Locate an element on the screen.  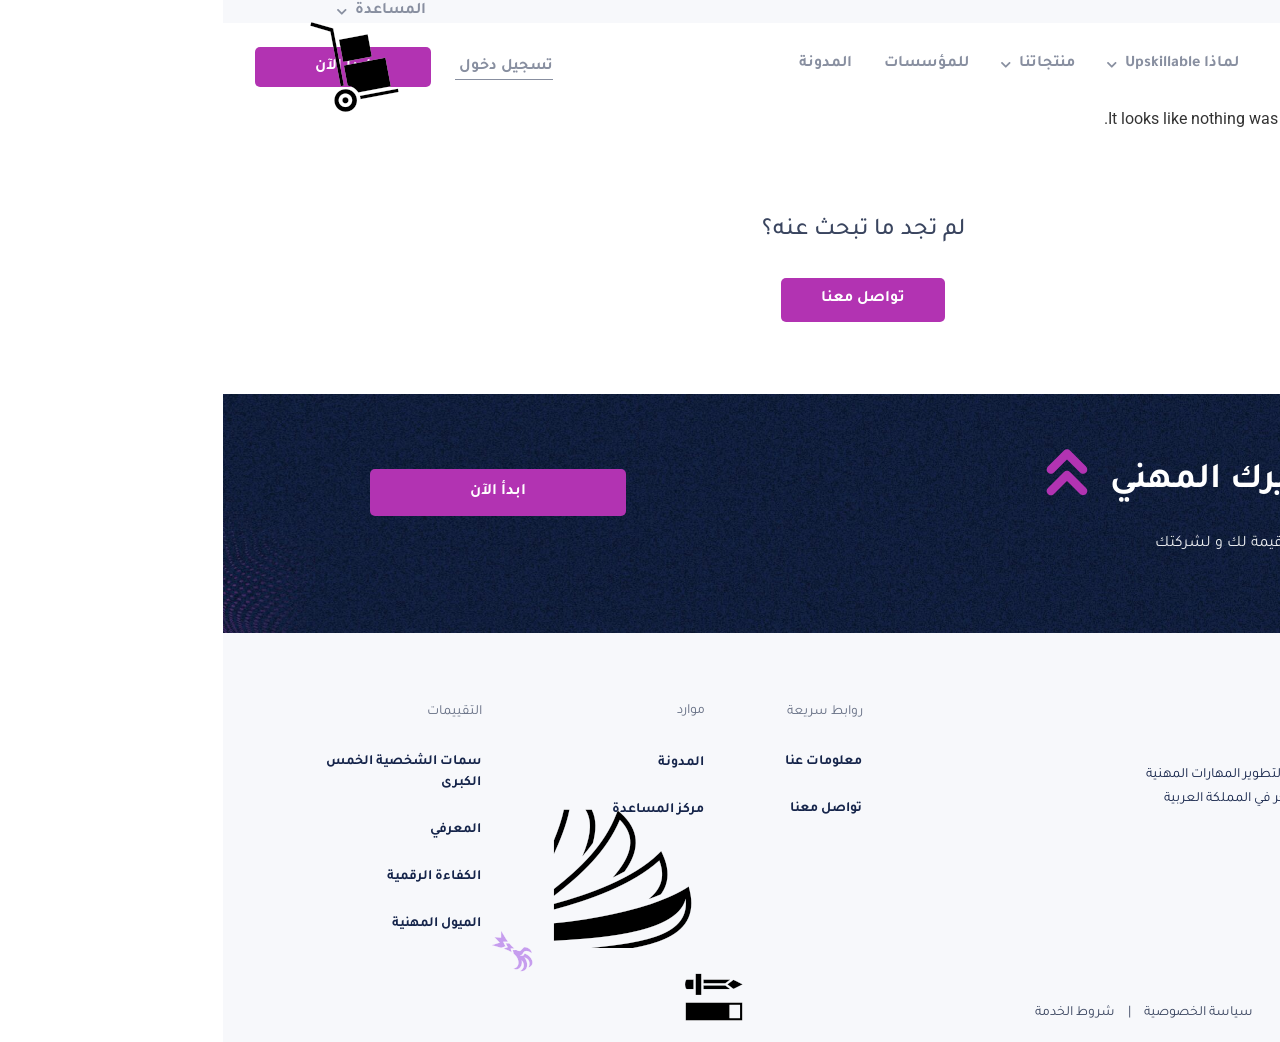
indicates a slashing or cutting attack ability is located at coordinates (622, 878).